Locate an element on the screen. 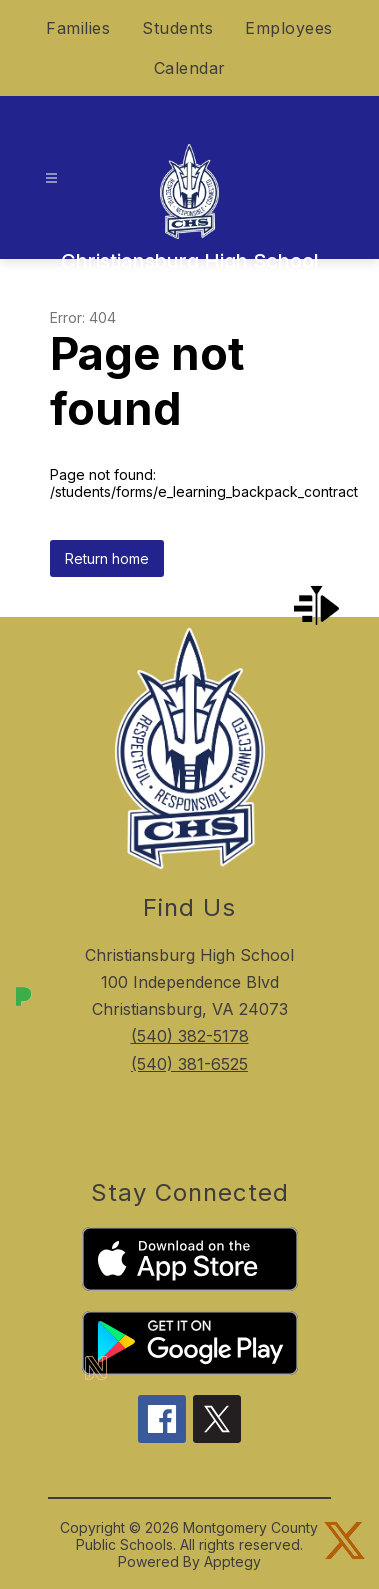  share to X (formerly Twitter) is located at coordinates (344, 1540).